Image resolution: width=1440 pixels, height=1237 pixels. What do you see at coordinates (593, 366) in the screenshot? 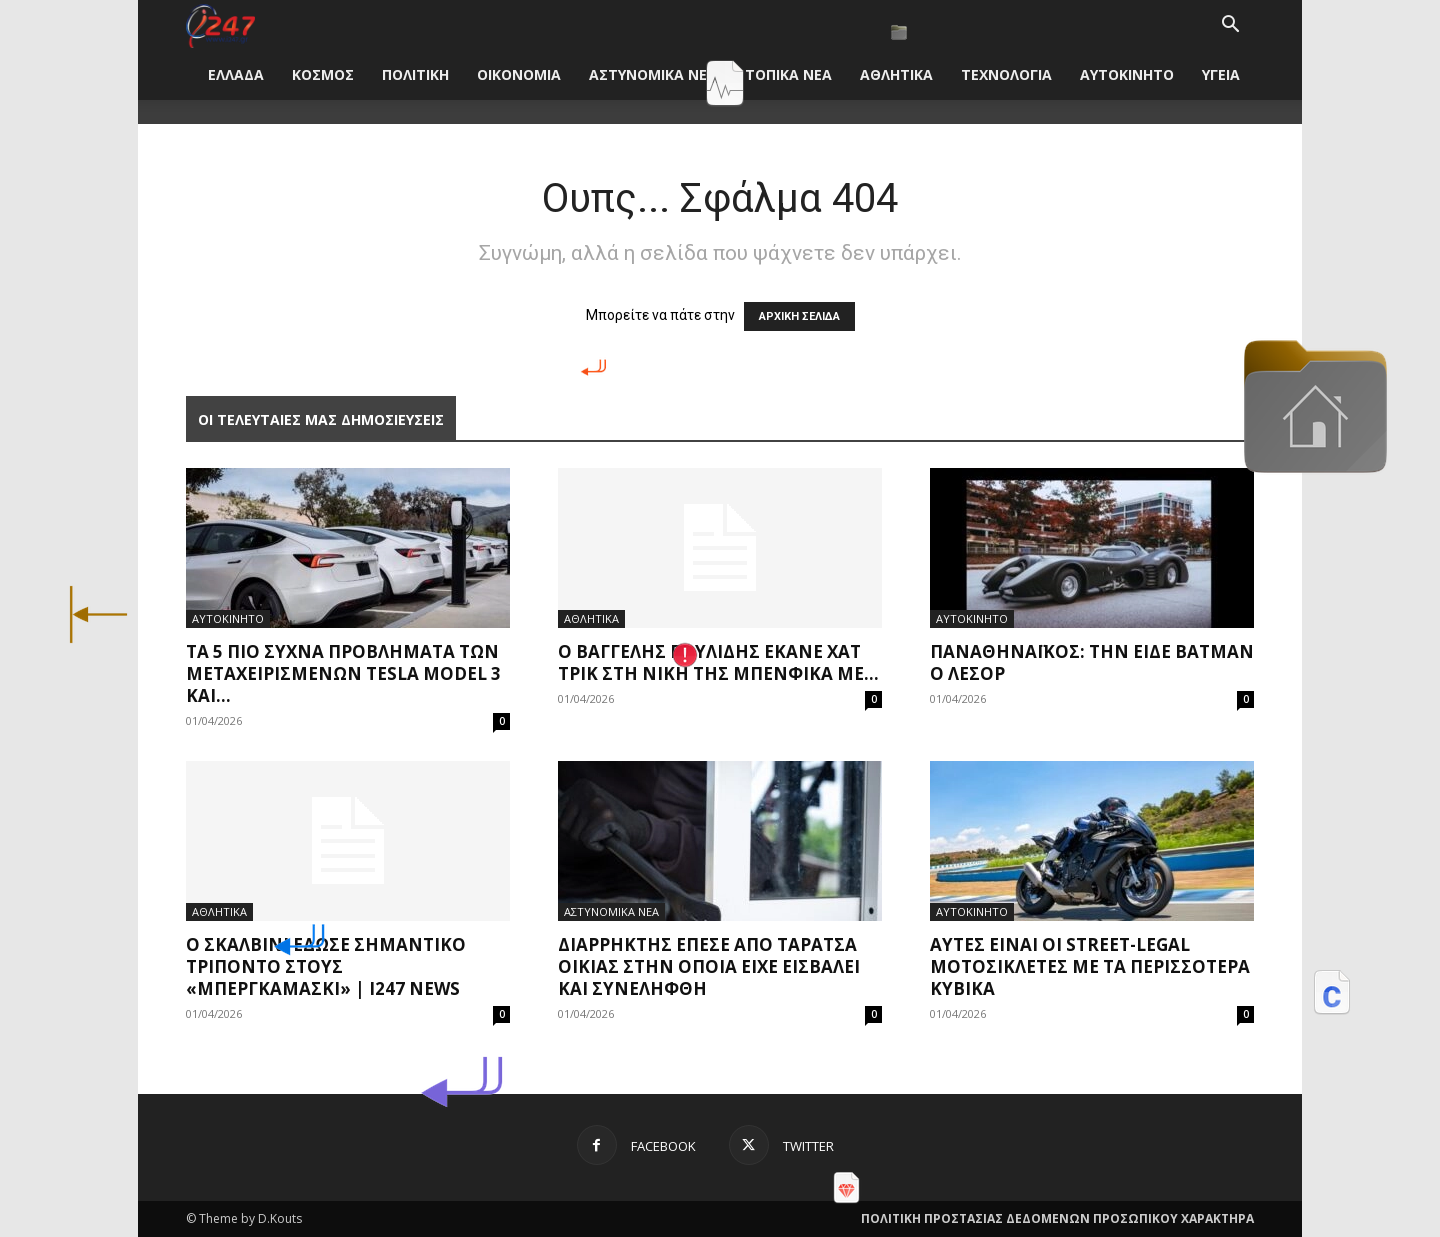
I see `reply to all recipients of an email` at bounding box center [593, 366].